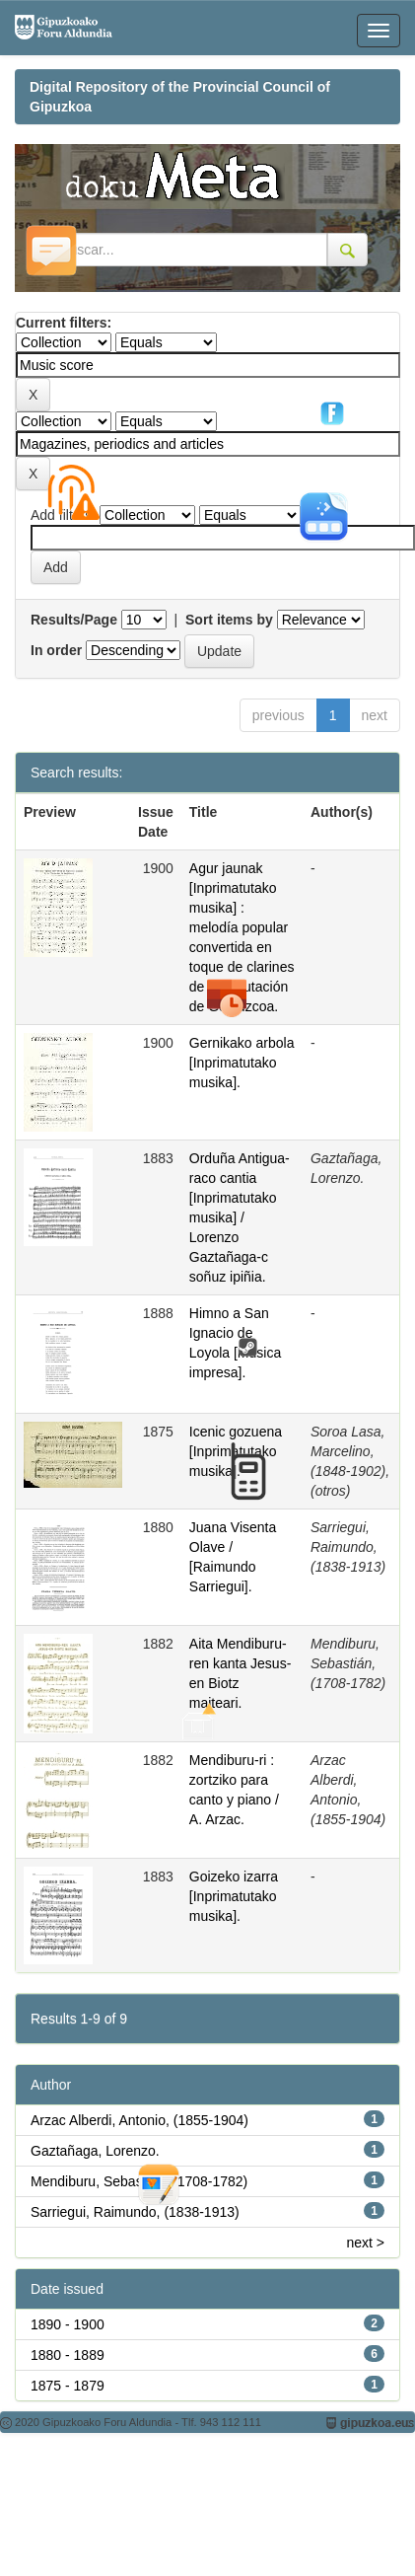 This screenshot has height=2576, width=415. What do you see at coordinates (51, 251) in the screenshot?
I see `open the chatty messaging app` at bounding box center [51, 251].